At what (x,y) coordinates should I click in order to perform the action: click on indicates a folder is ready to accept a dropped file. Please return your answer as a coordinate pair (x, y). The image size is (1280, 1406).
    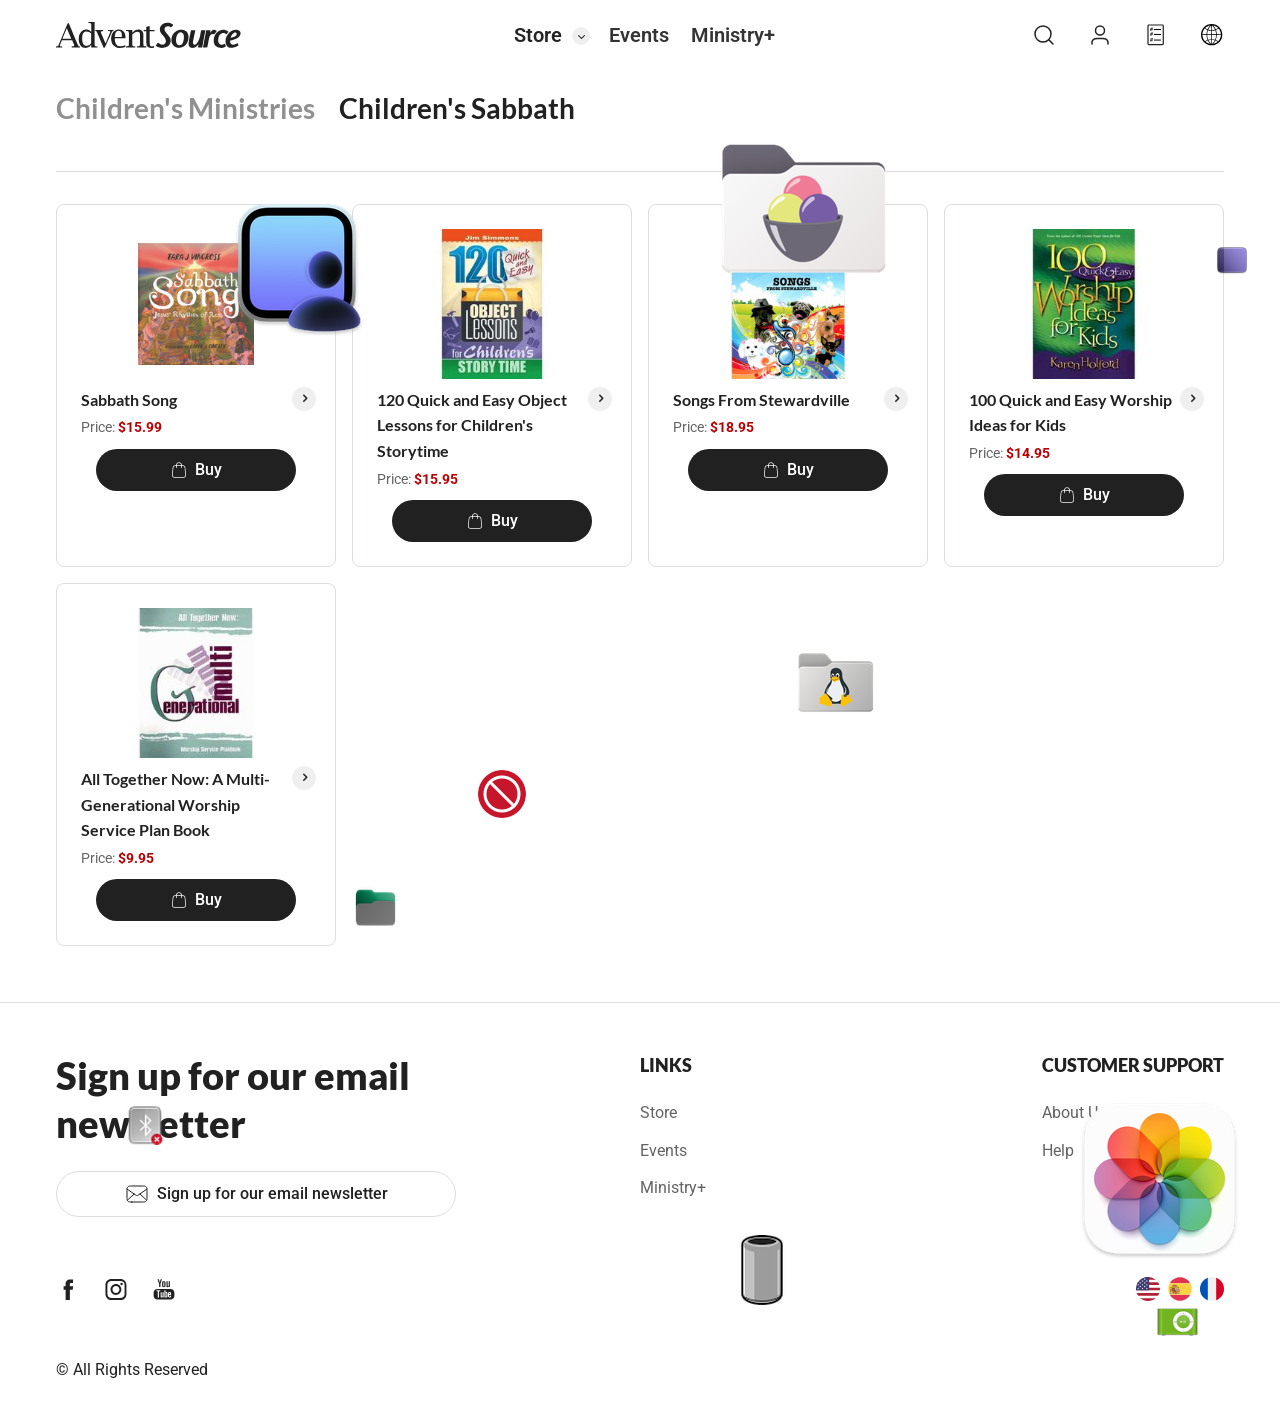
    Looking at the image, I should click on (375, 907).